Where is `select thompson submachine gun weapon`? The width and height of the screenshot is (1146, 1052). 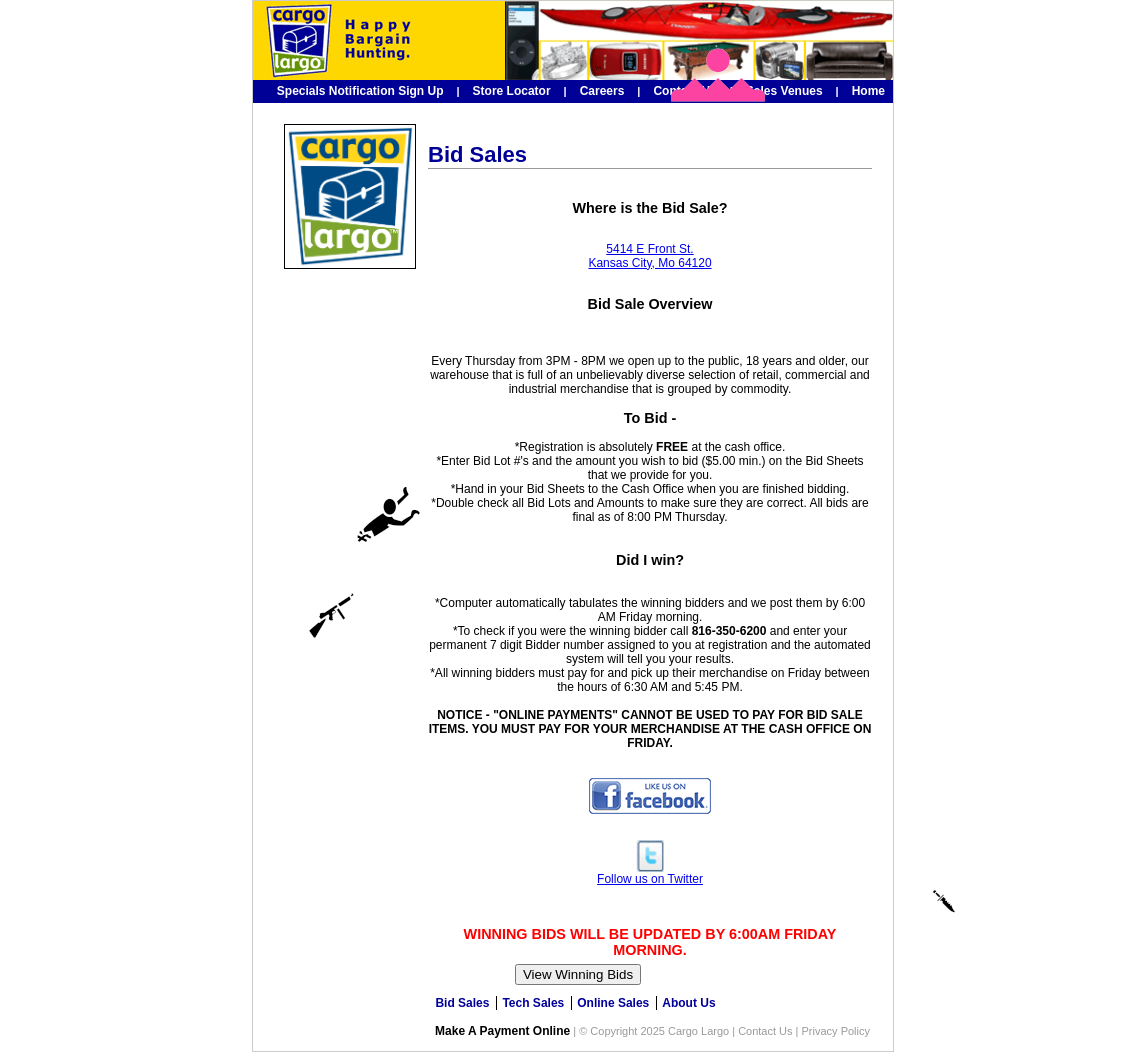
select thompson submachine gun weapon is located at coordinates (331, 615).